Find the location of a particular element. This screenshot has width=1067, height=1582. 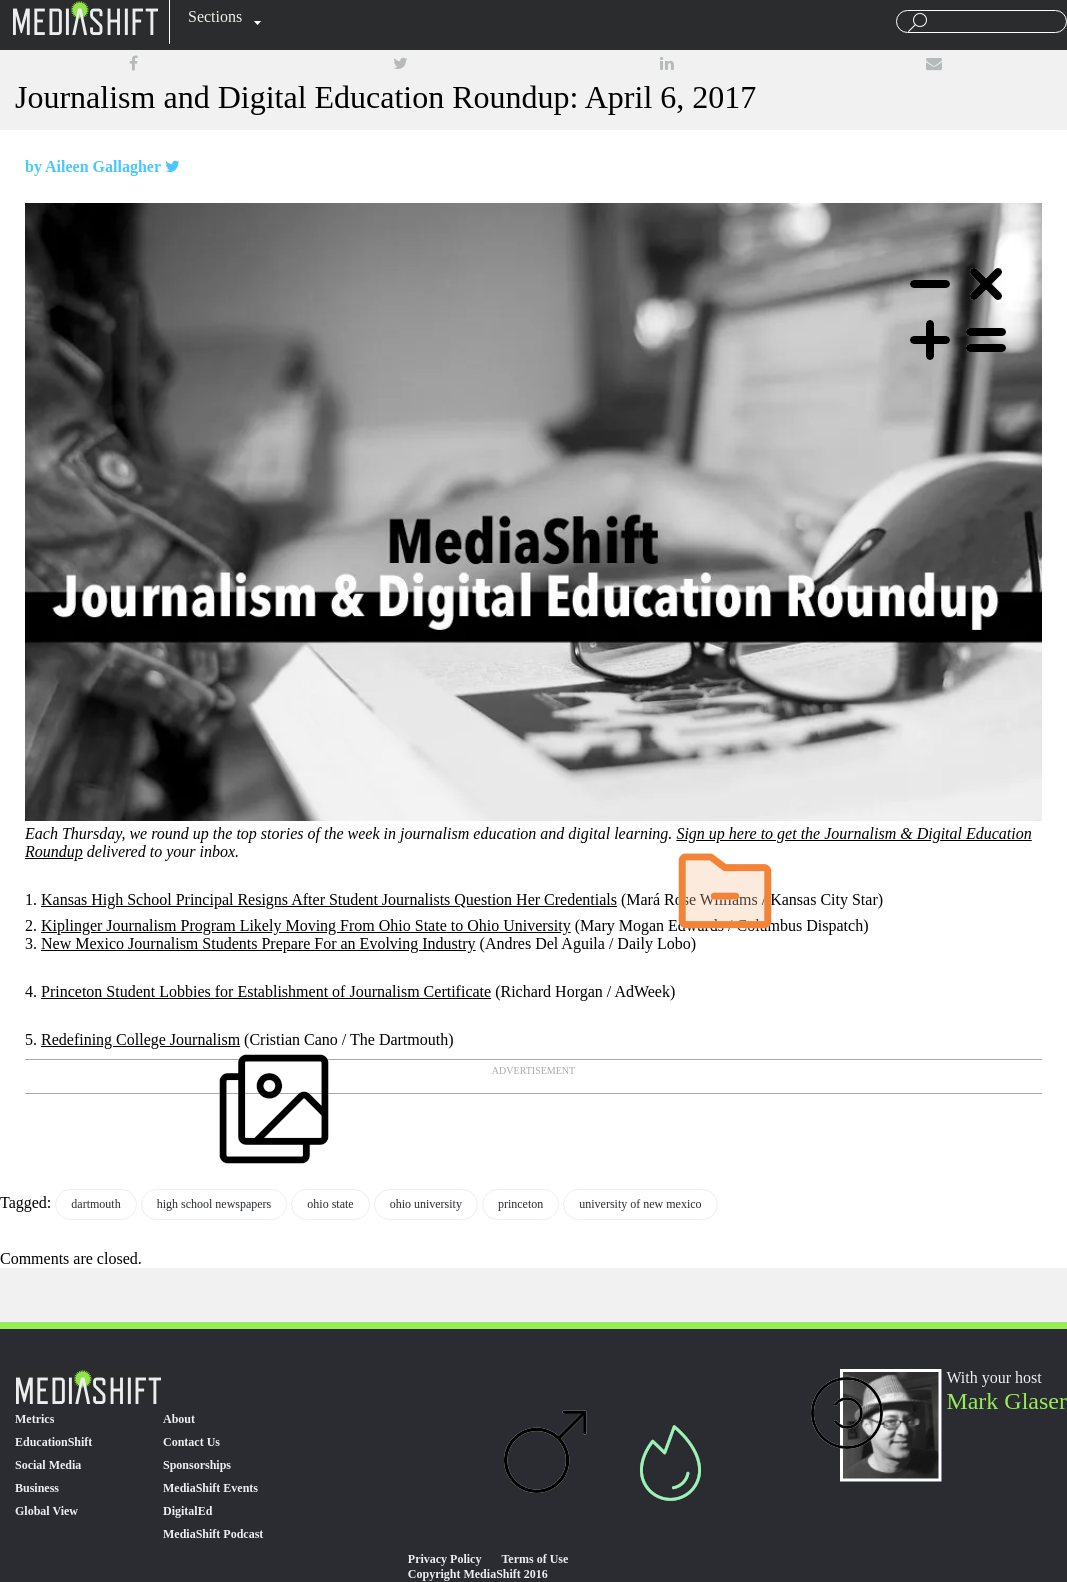

open calculator or math tools is located at coordinates (958, 312).